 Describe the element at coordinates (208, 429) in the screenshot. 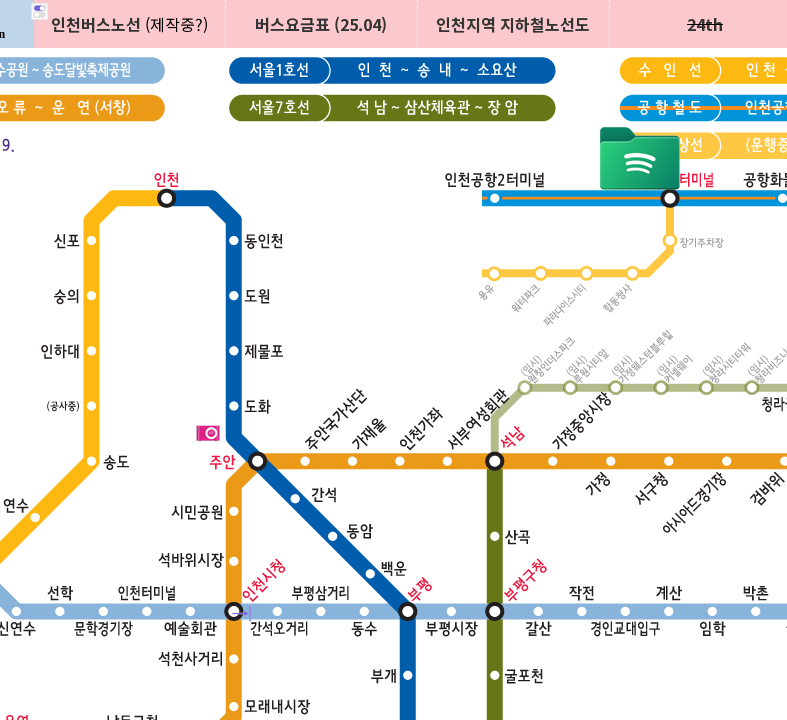

I see `iPod shuffle device connected` at that location.